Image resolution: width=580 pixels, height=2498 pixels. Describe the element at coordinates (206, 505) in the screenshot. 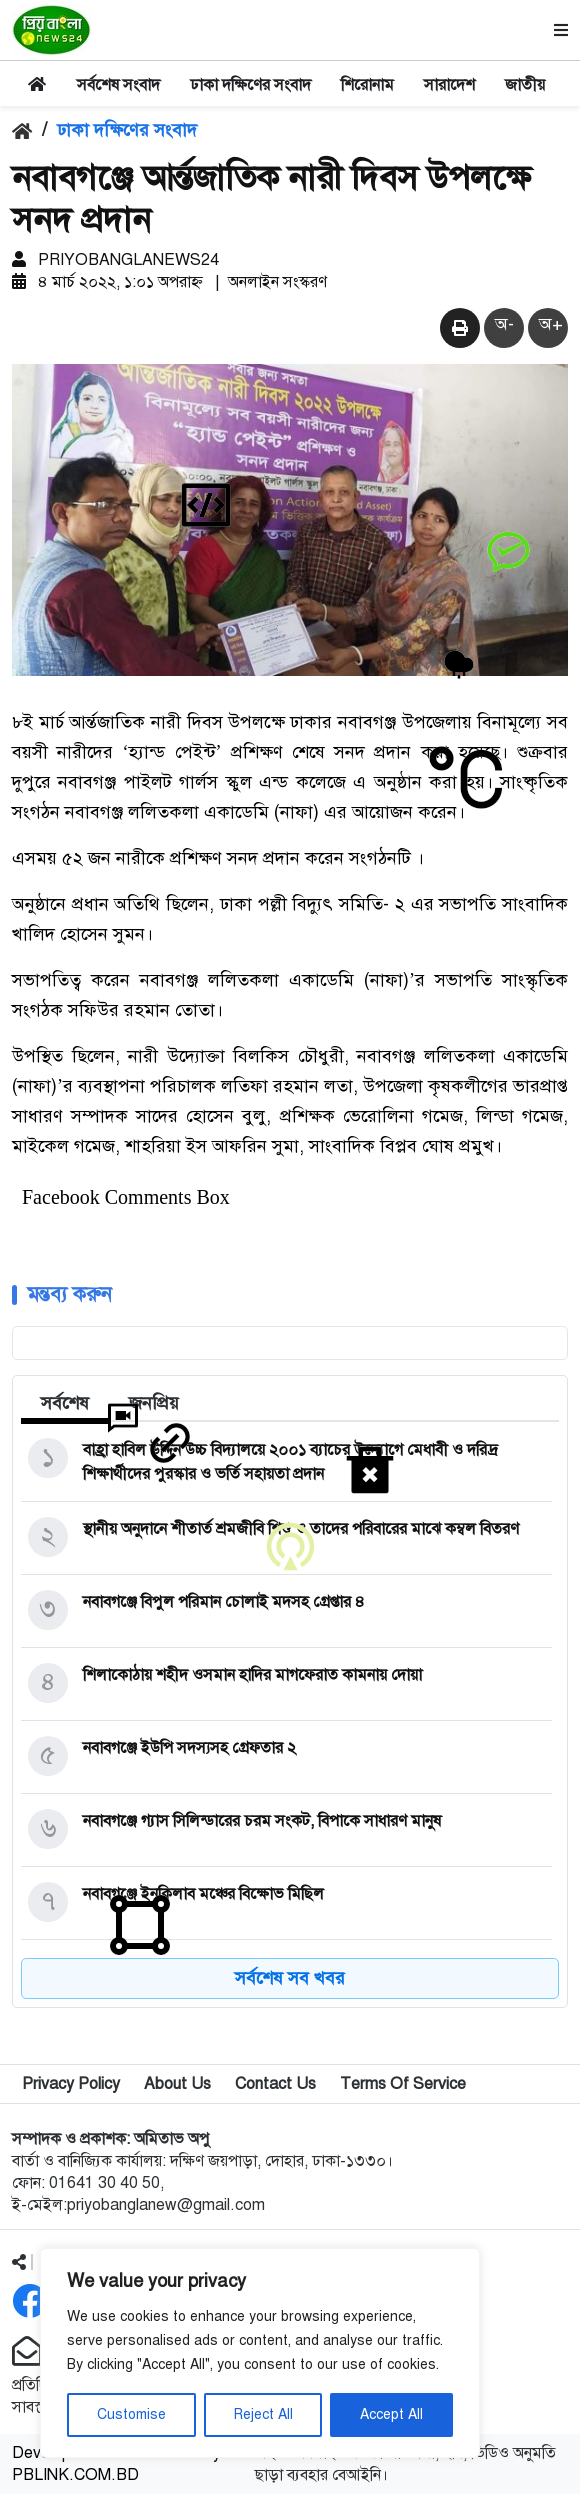

I see `view or edit source code` at that location.